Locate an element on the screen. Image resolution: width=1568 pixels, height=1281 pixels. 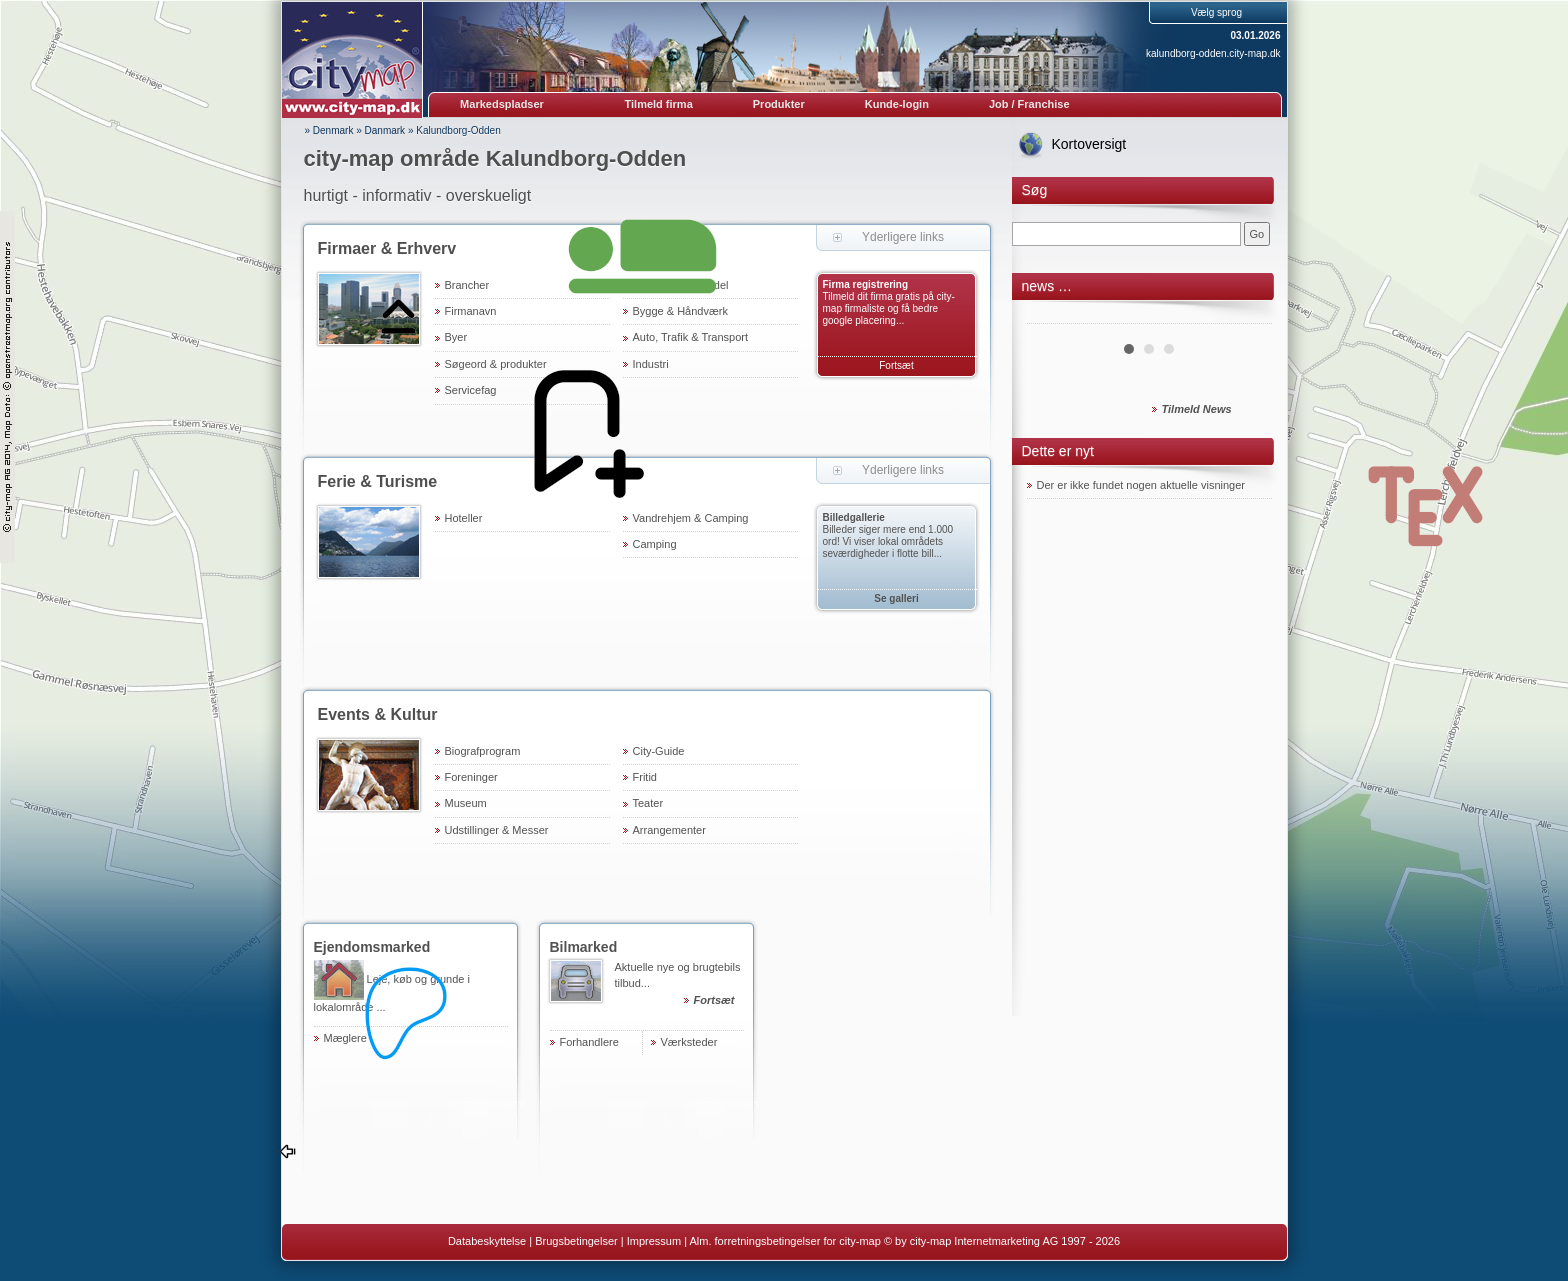
toggle caps lock on keyboard is located at coordinates (398, 316).